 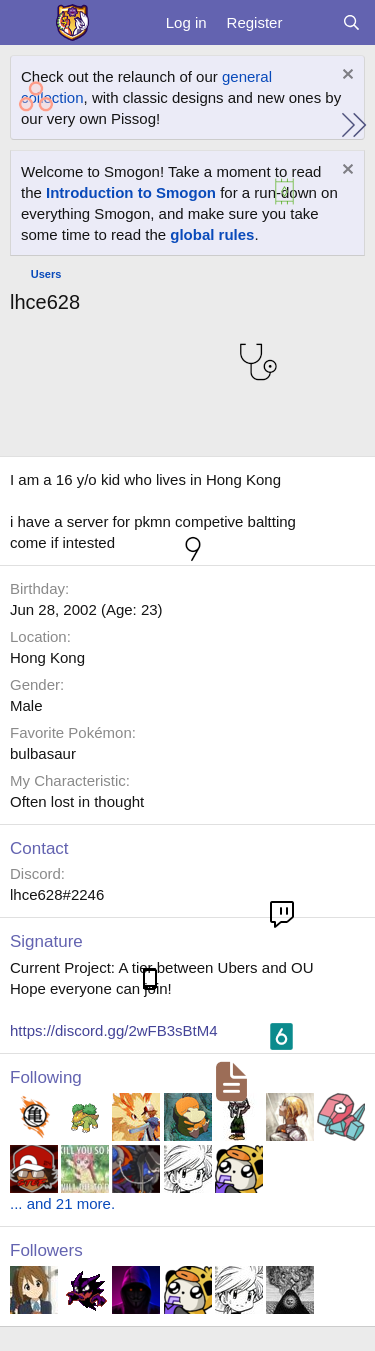 I want to click on view document details, so click(x=231, y=1081).